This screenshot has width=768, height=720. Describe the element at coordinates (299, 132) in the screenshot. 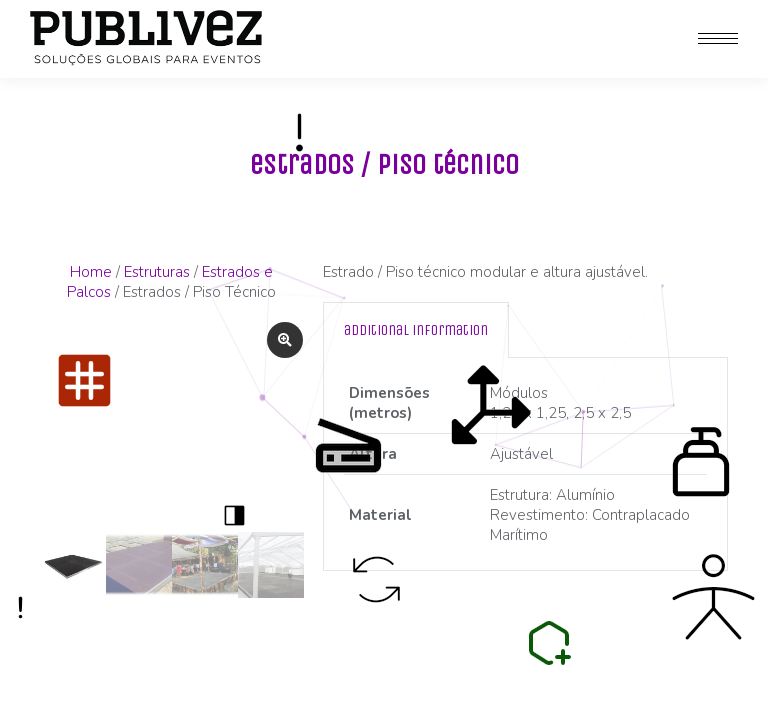

I see `indicates an alert or warning that requires attention` at that location.